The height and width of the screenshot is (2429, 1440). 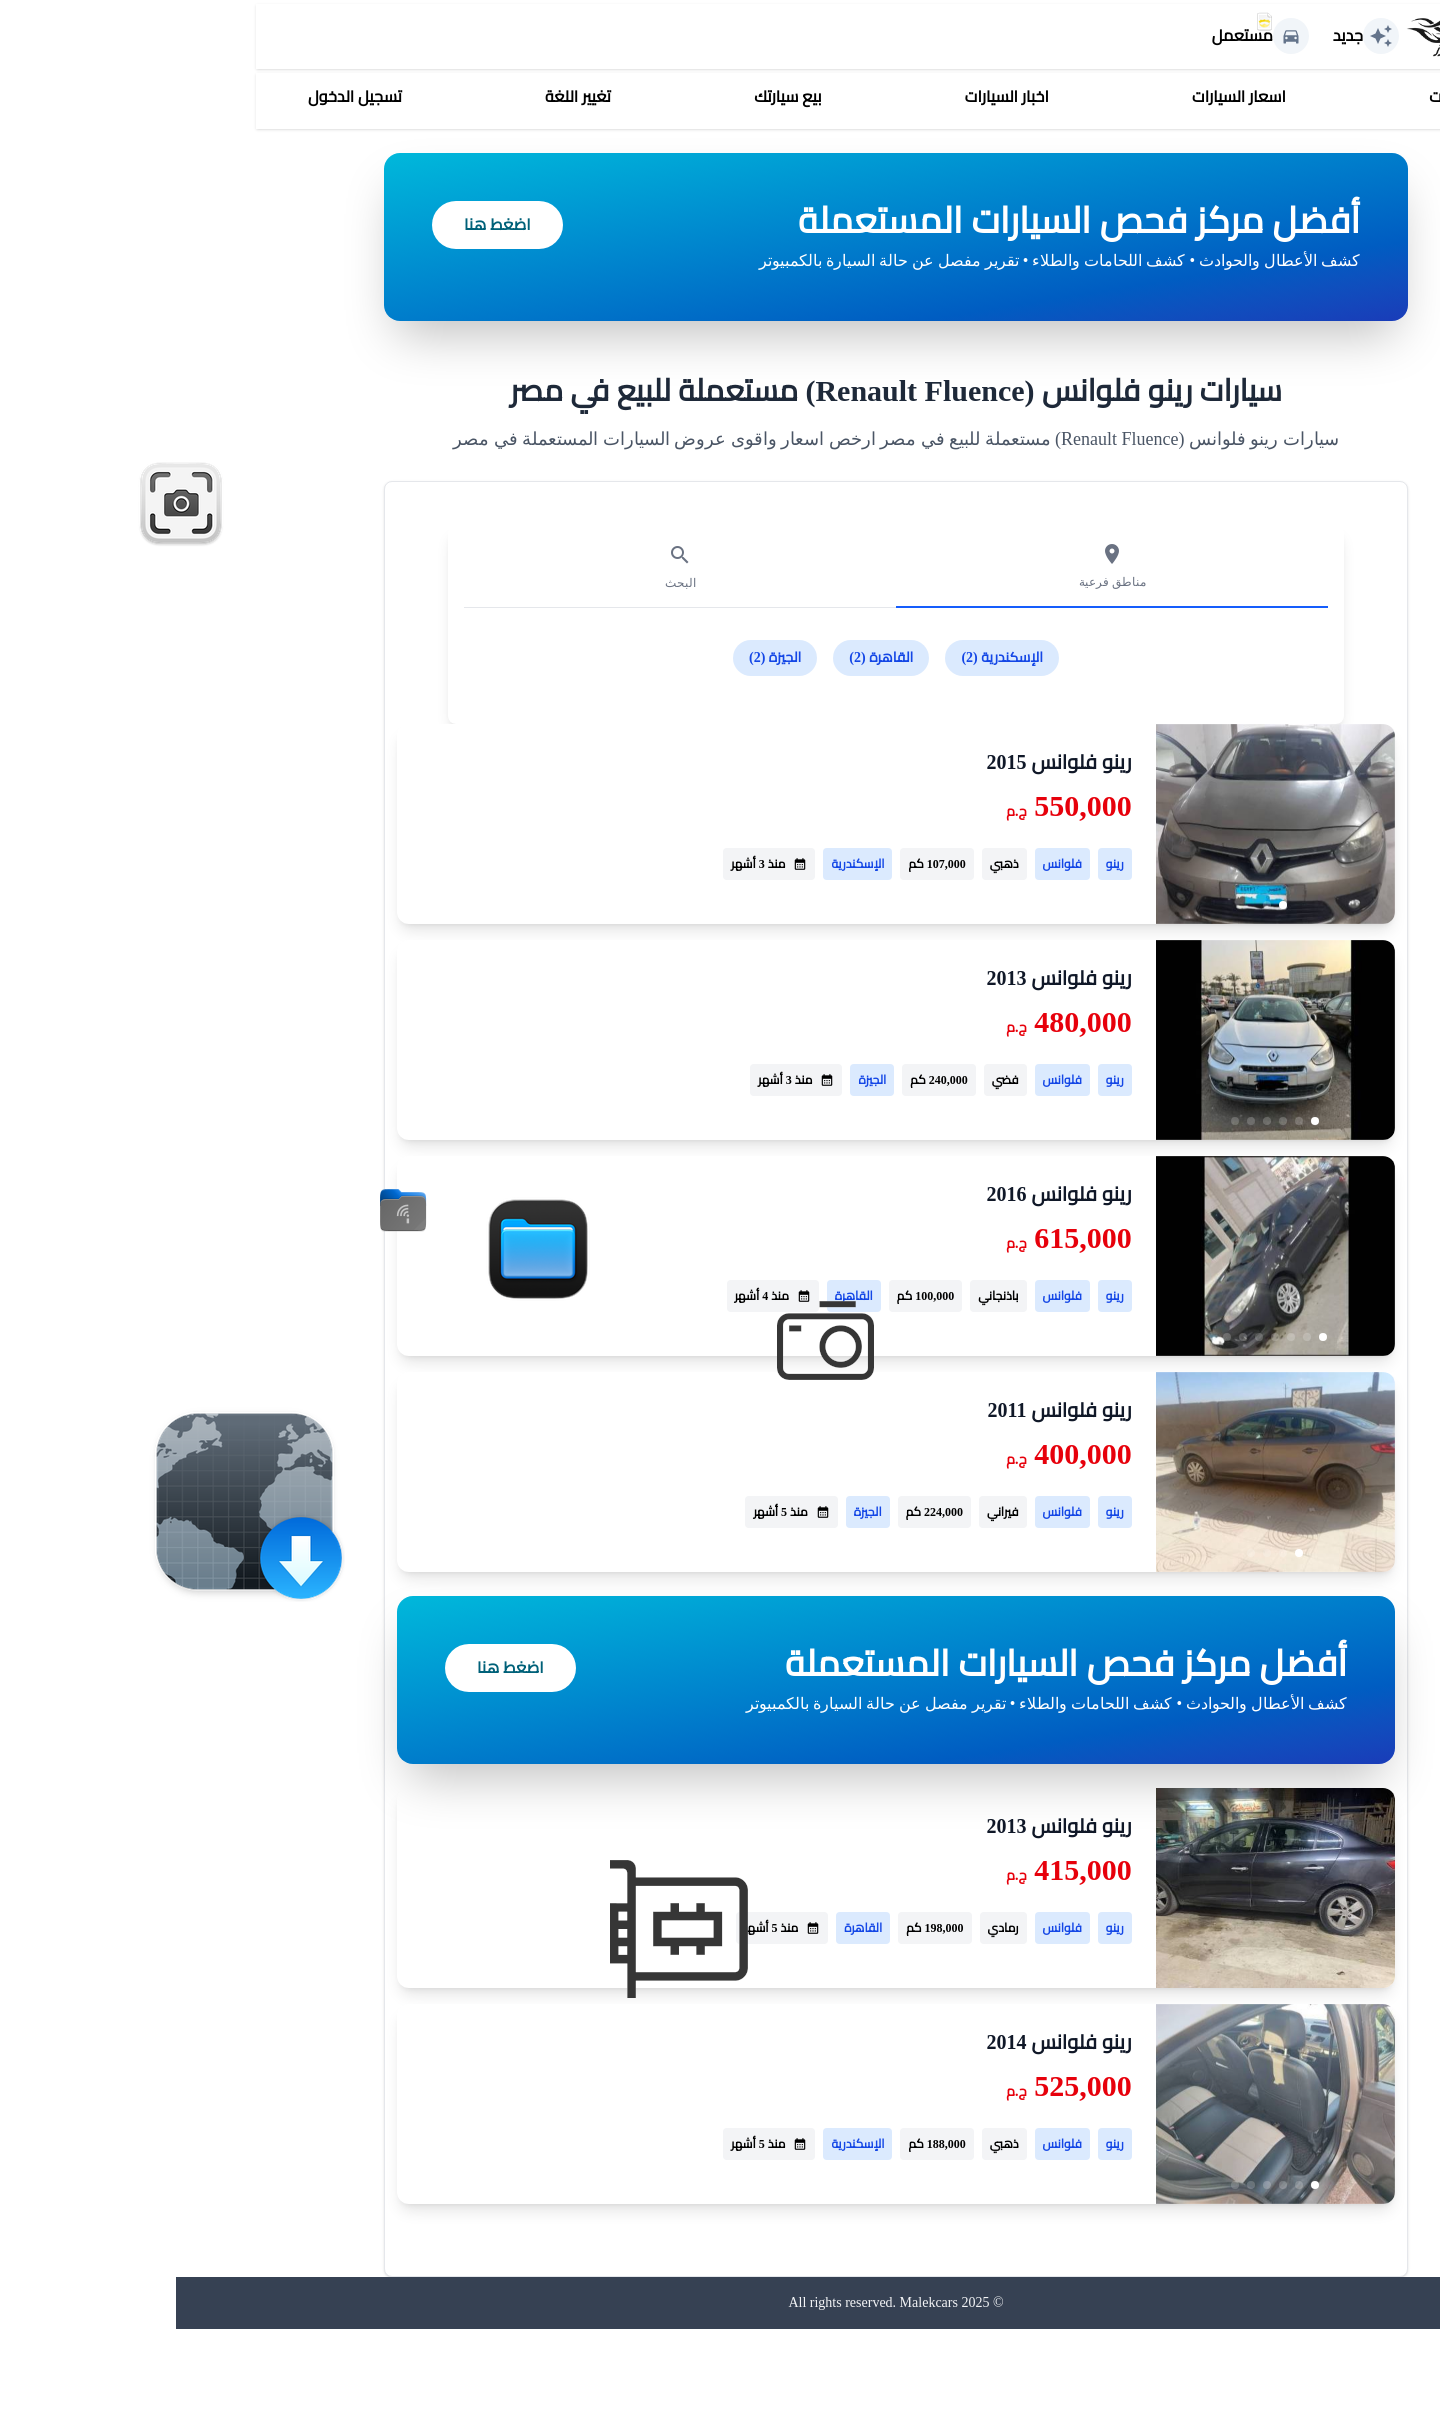 I want to click on capture a screenshot of your screen, so click(x=181, y=503).